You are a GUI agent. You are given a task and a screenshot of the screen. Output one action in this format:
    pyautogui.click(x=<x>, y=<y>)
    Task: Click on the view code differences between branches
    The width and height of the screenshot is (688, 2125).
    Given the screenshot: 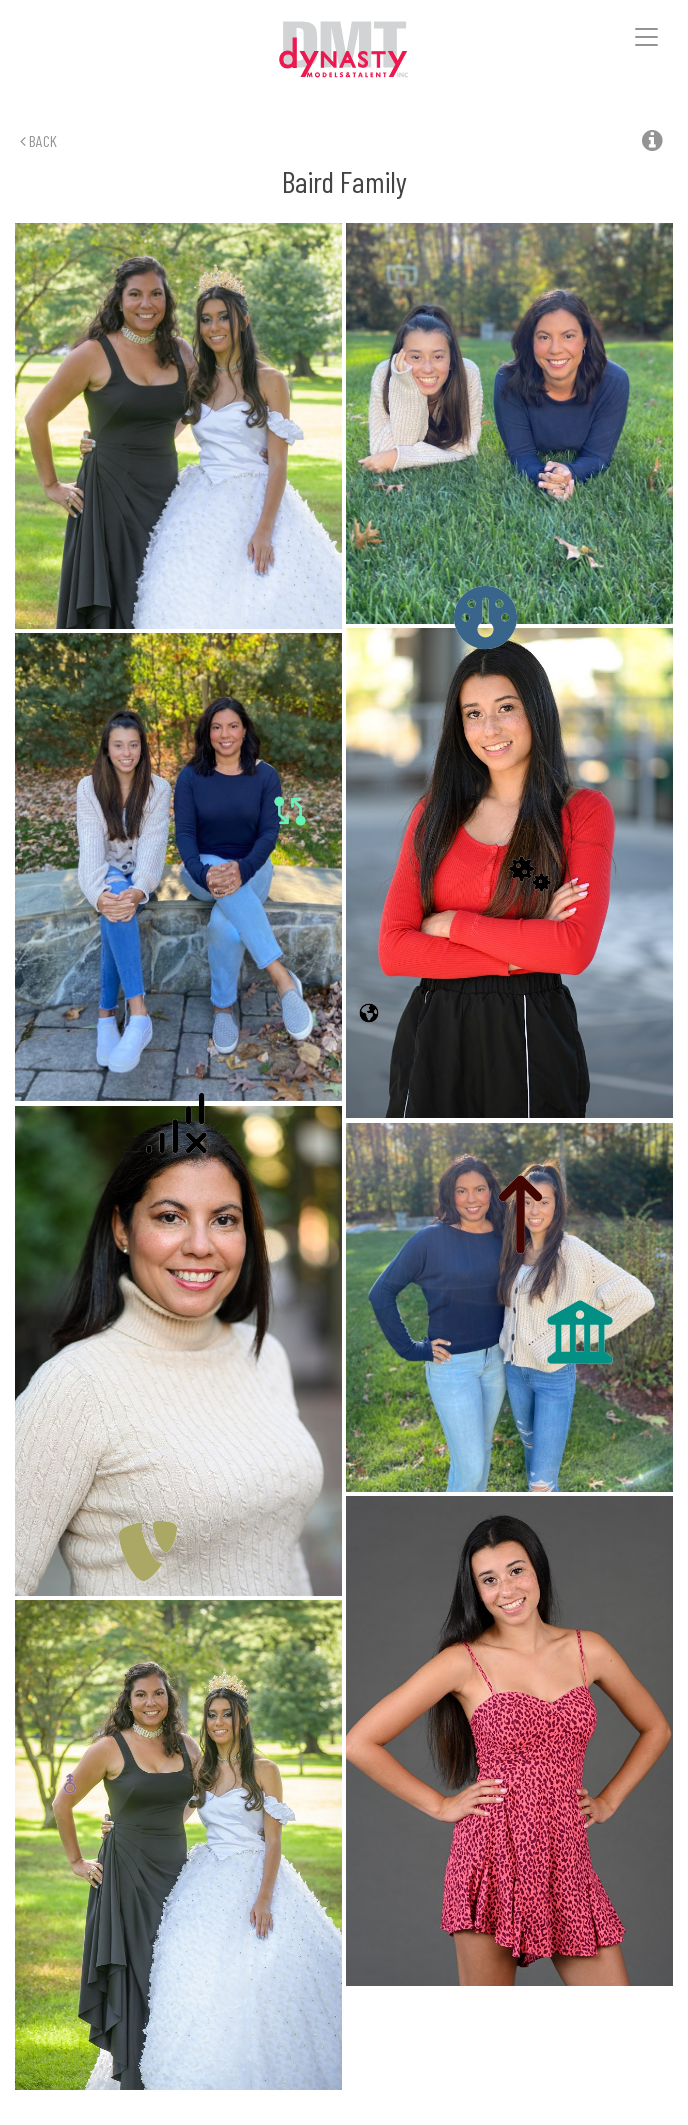 What is the action you would take?
    pyautogui.click(x=290, y=811)
    